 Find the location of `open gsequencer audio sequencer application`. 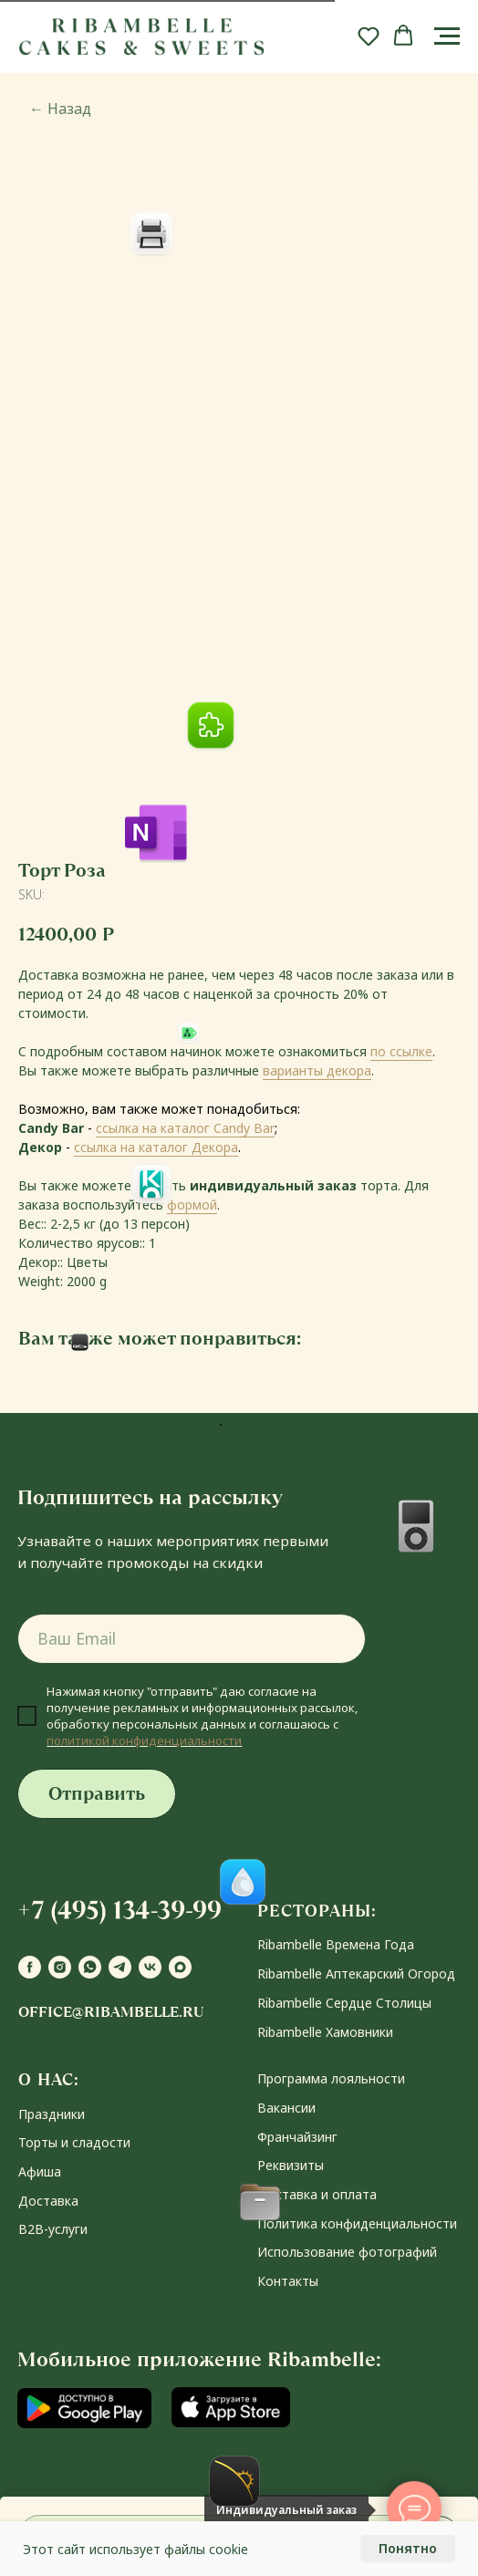

open gsequencer audio sequencer application is located at coordinates (79, 1342).